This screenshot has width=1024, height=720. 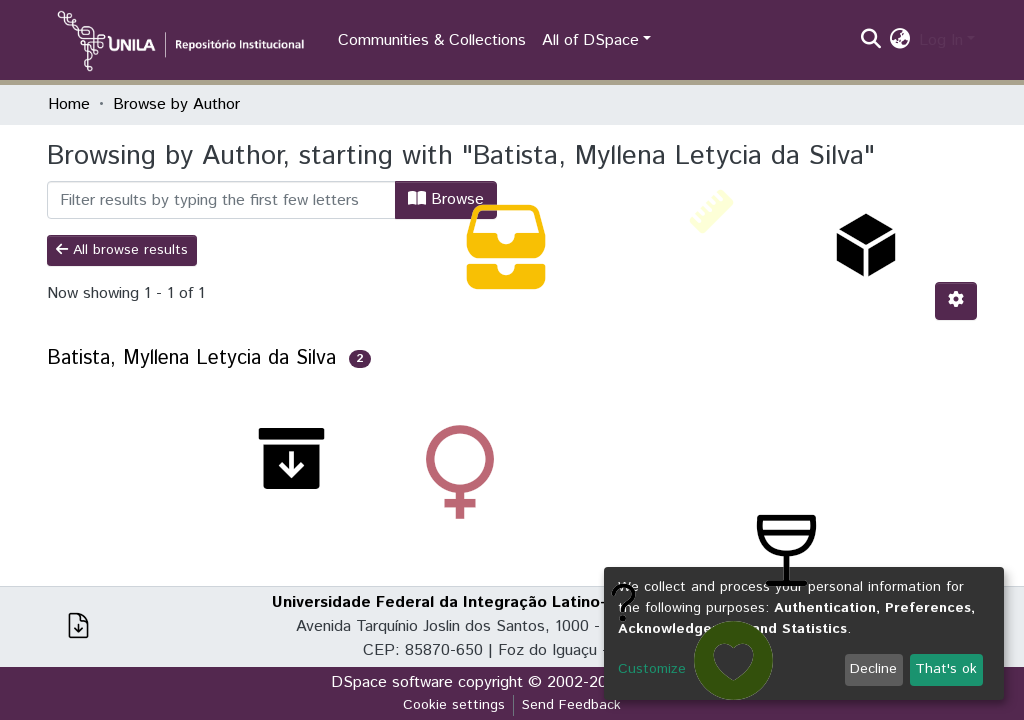 What do you see at coordinates (623, 603) in the screenshot?
I see `access help or support resources` at bounding box center [623, 603].